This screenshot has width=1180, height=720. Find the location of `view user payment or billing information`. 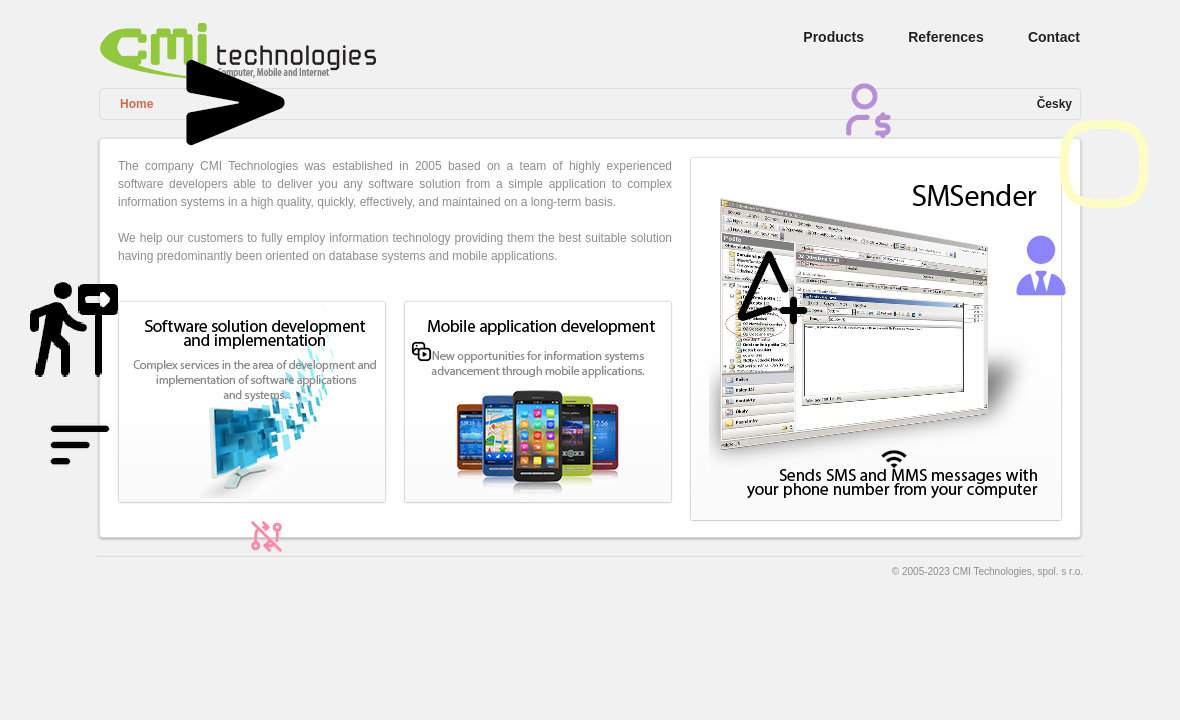

view user payment or billing information is located at coordinates (864, 109).